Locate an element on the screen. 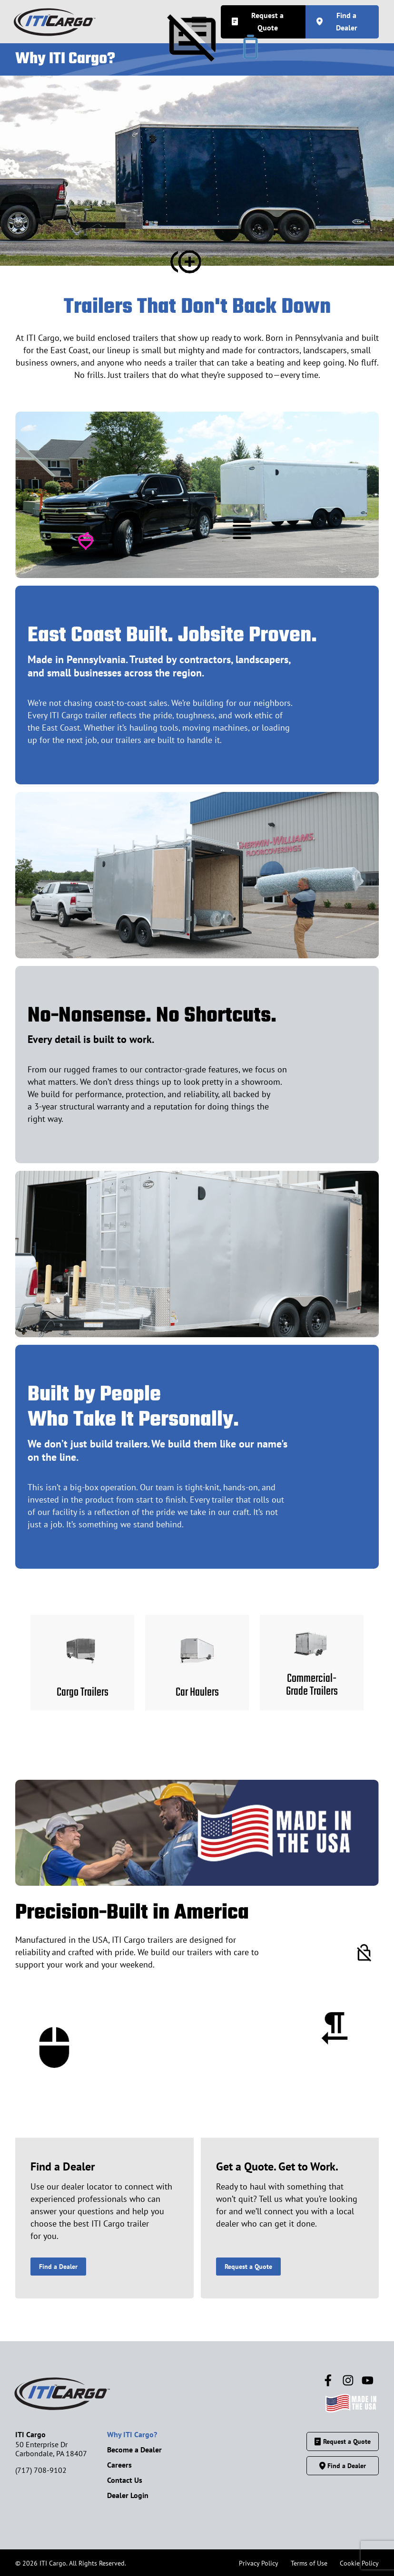 The height and width of the screenshot is (2576, 394). nature or outdoors category indicator is located at coordinates (86, 541).